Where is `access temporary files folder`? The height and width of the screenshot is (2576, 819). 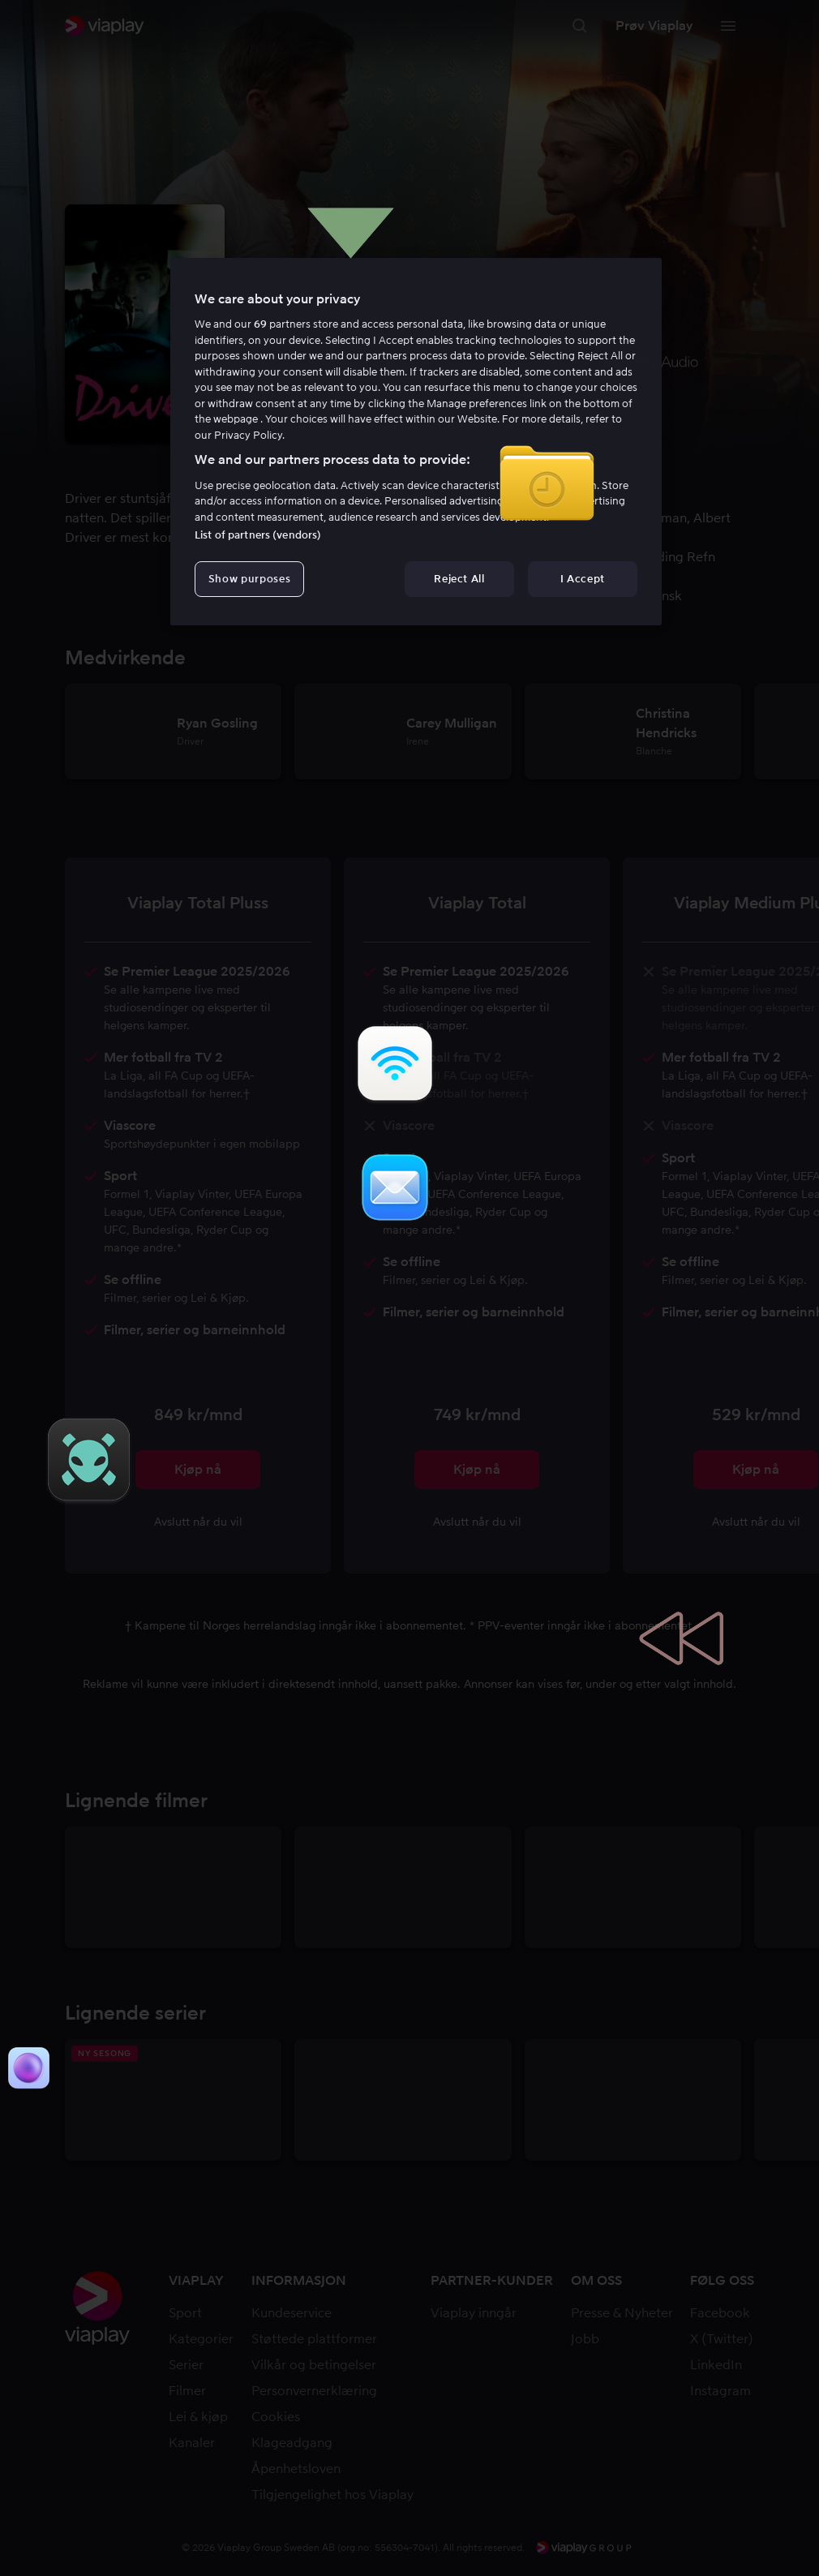 access temporary files folder is located at coordinates (547, 483).